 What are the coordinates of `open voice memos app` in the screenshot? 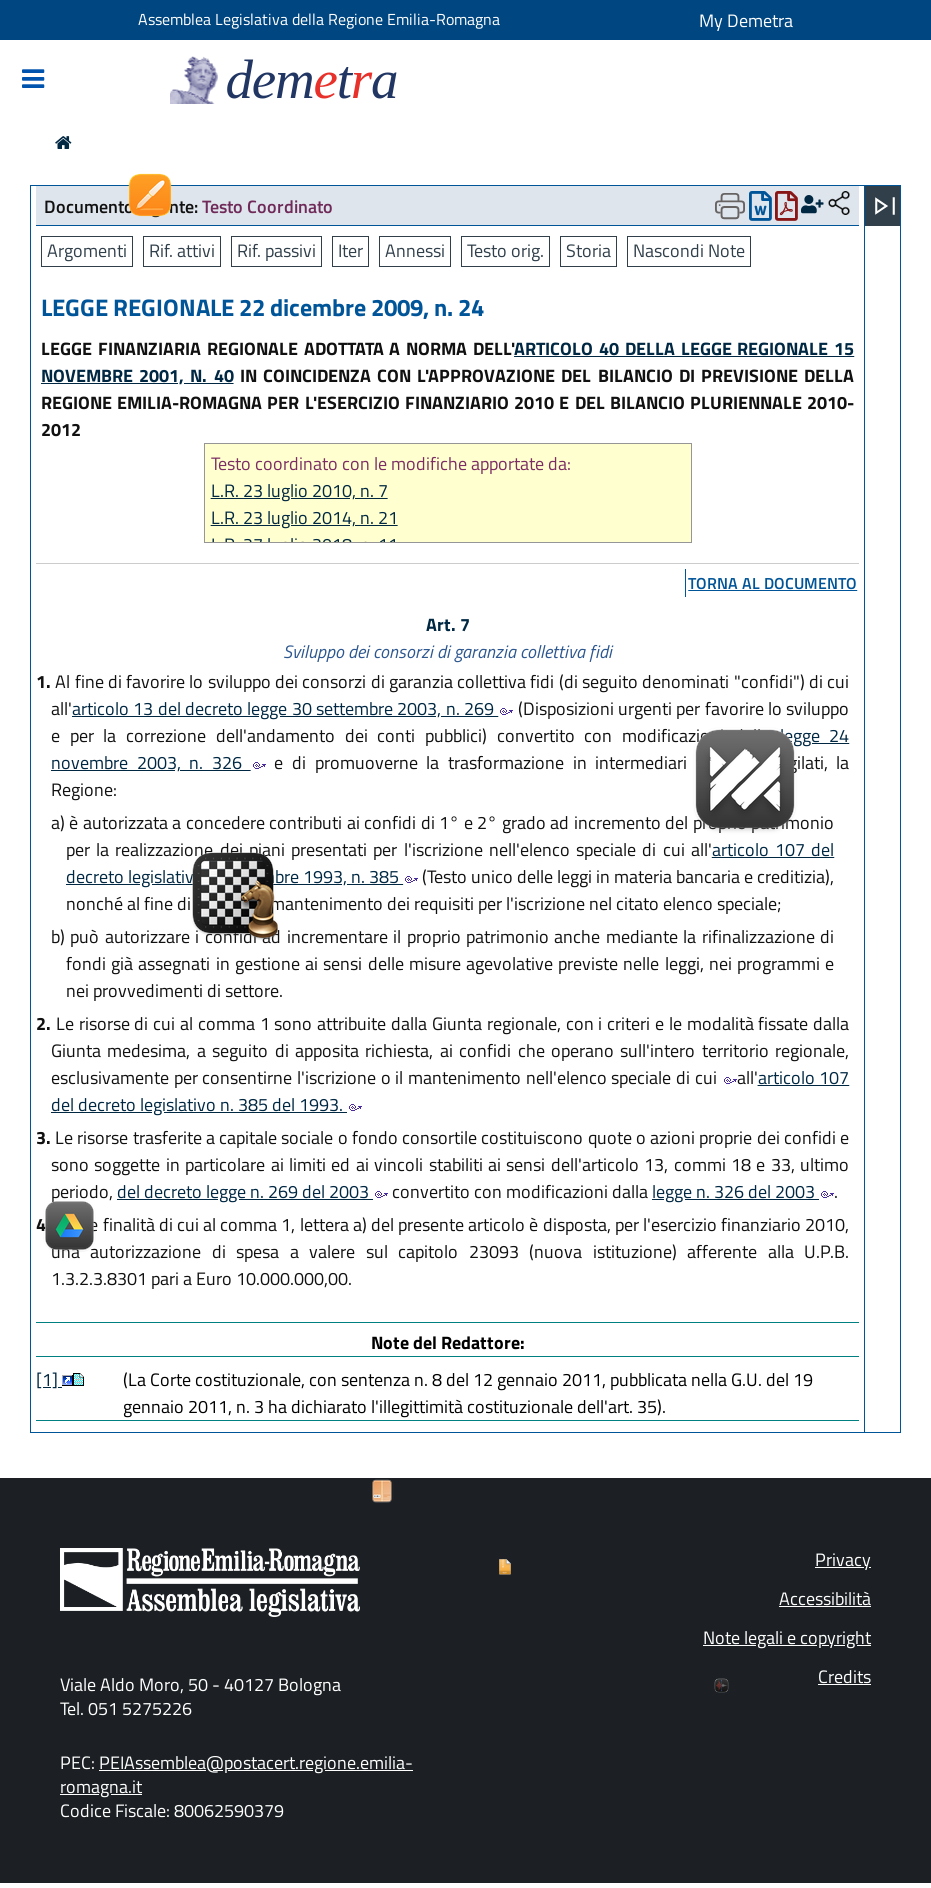 It's located at (721, 1685).